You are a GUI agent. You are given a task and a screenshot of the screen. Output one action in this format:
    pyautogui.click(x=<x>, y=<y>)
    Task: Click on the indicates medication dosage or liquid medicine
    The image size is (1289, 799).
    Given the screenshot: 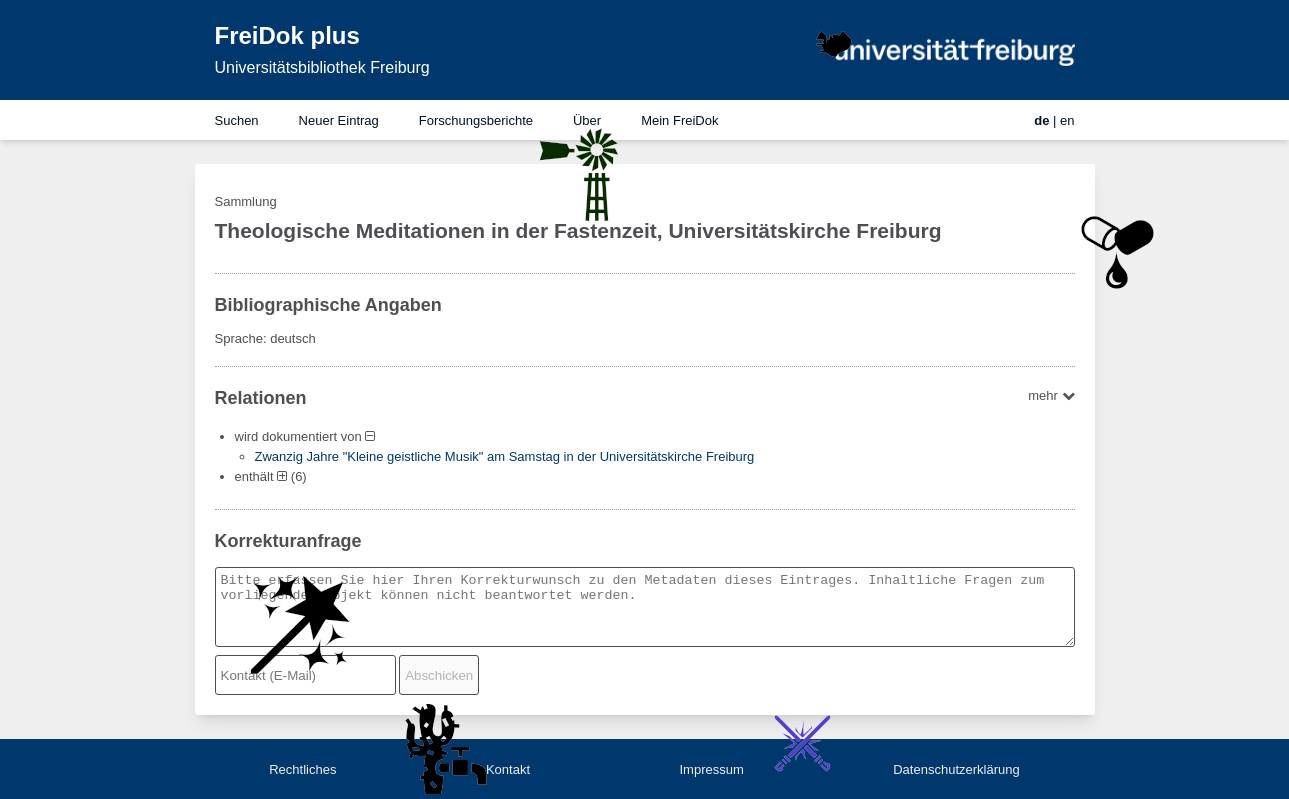 What is the action you would take?
    pyautogui.click(x=1117, y=252)
    